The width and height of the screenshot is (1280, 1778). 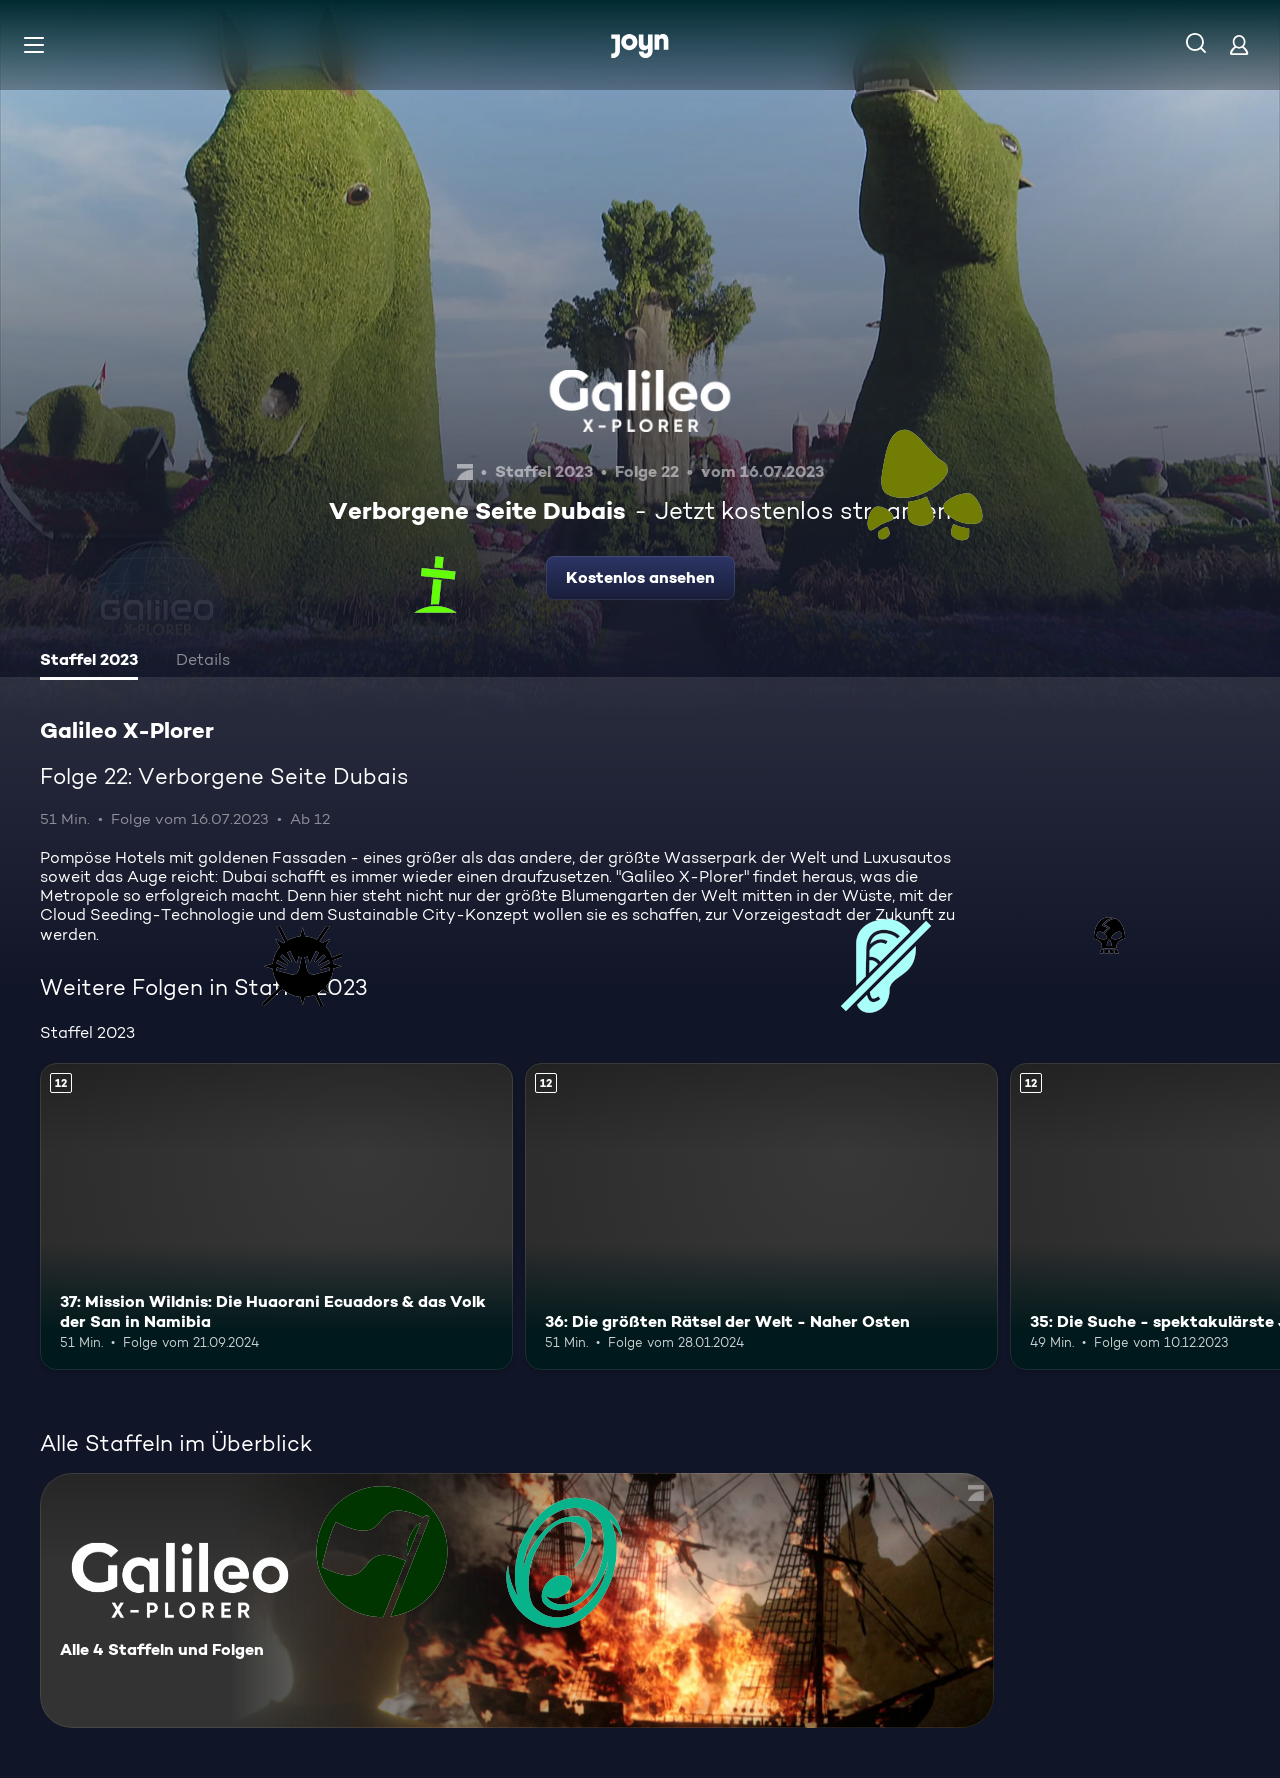 I want to click on browse mushroom or fungi identification, so click(x=925, y=485).